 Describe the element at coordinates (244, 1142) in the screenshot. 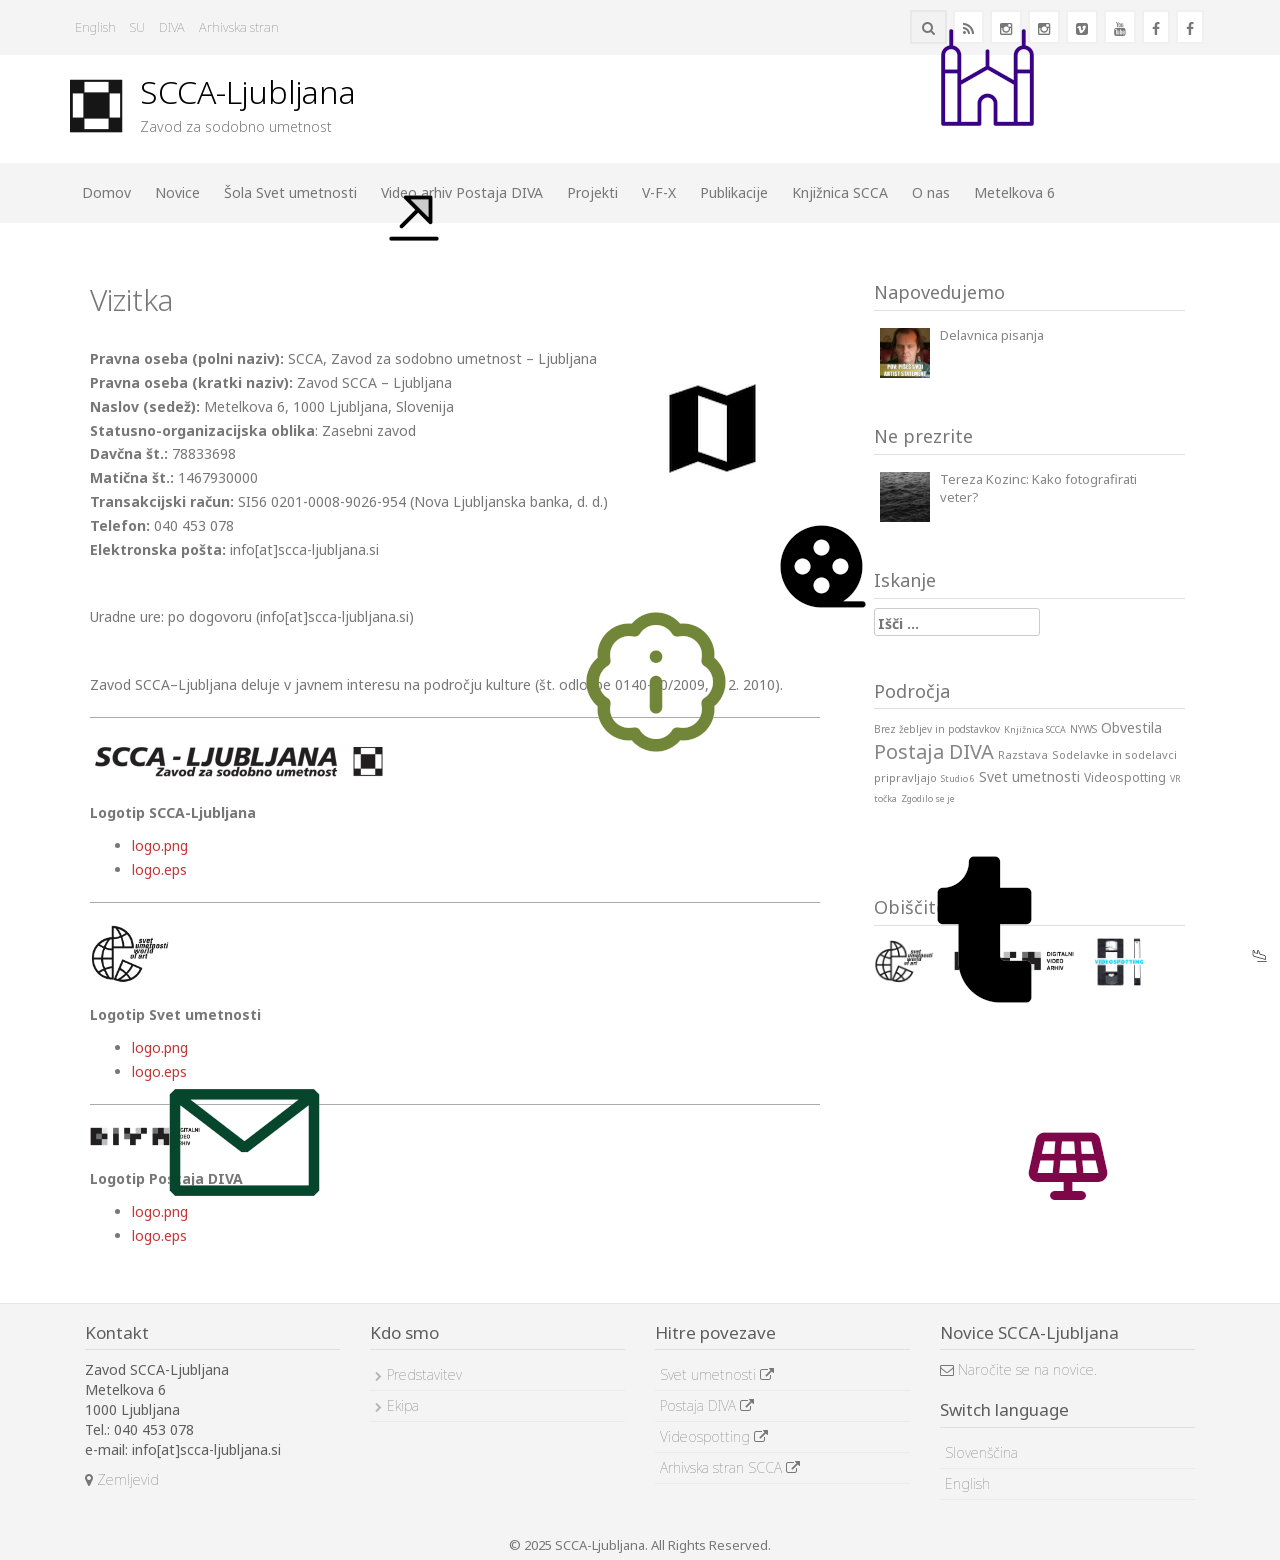

I see `open your inbox` at that location.